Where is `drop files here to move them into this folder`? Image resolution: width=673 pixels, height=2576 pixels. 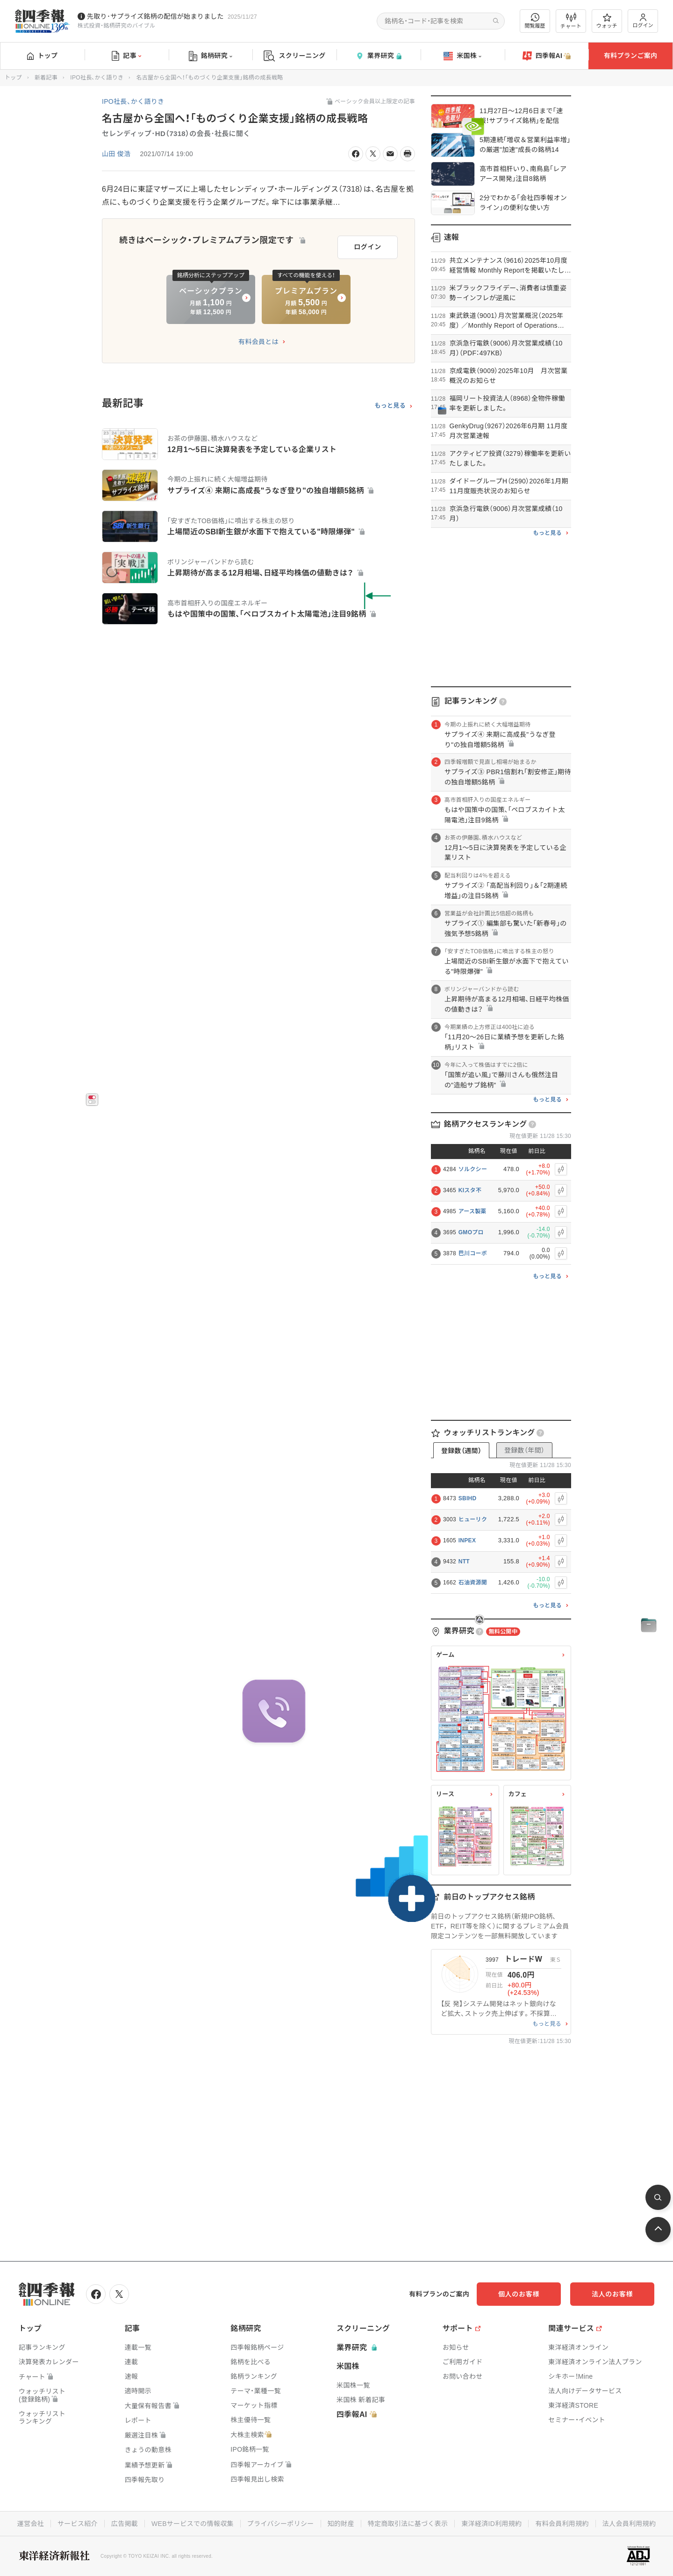 drop files here to move them into this folder is located at coordinates (442, 410).